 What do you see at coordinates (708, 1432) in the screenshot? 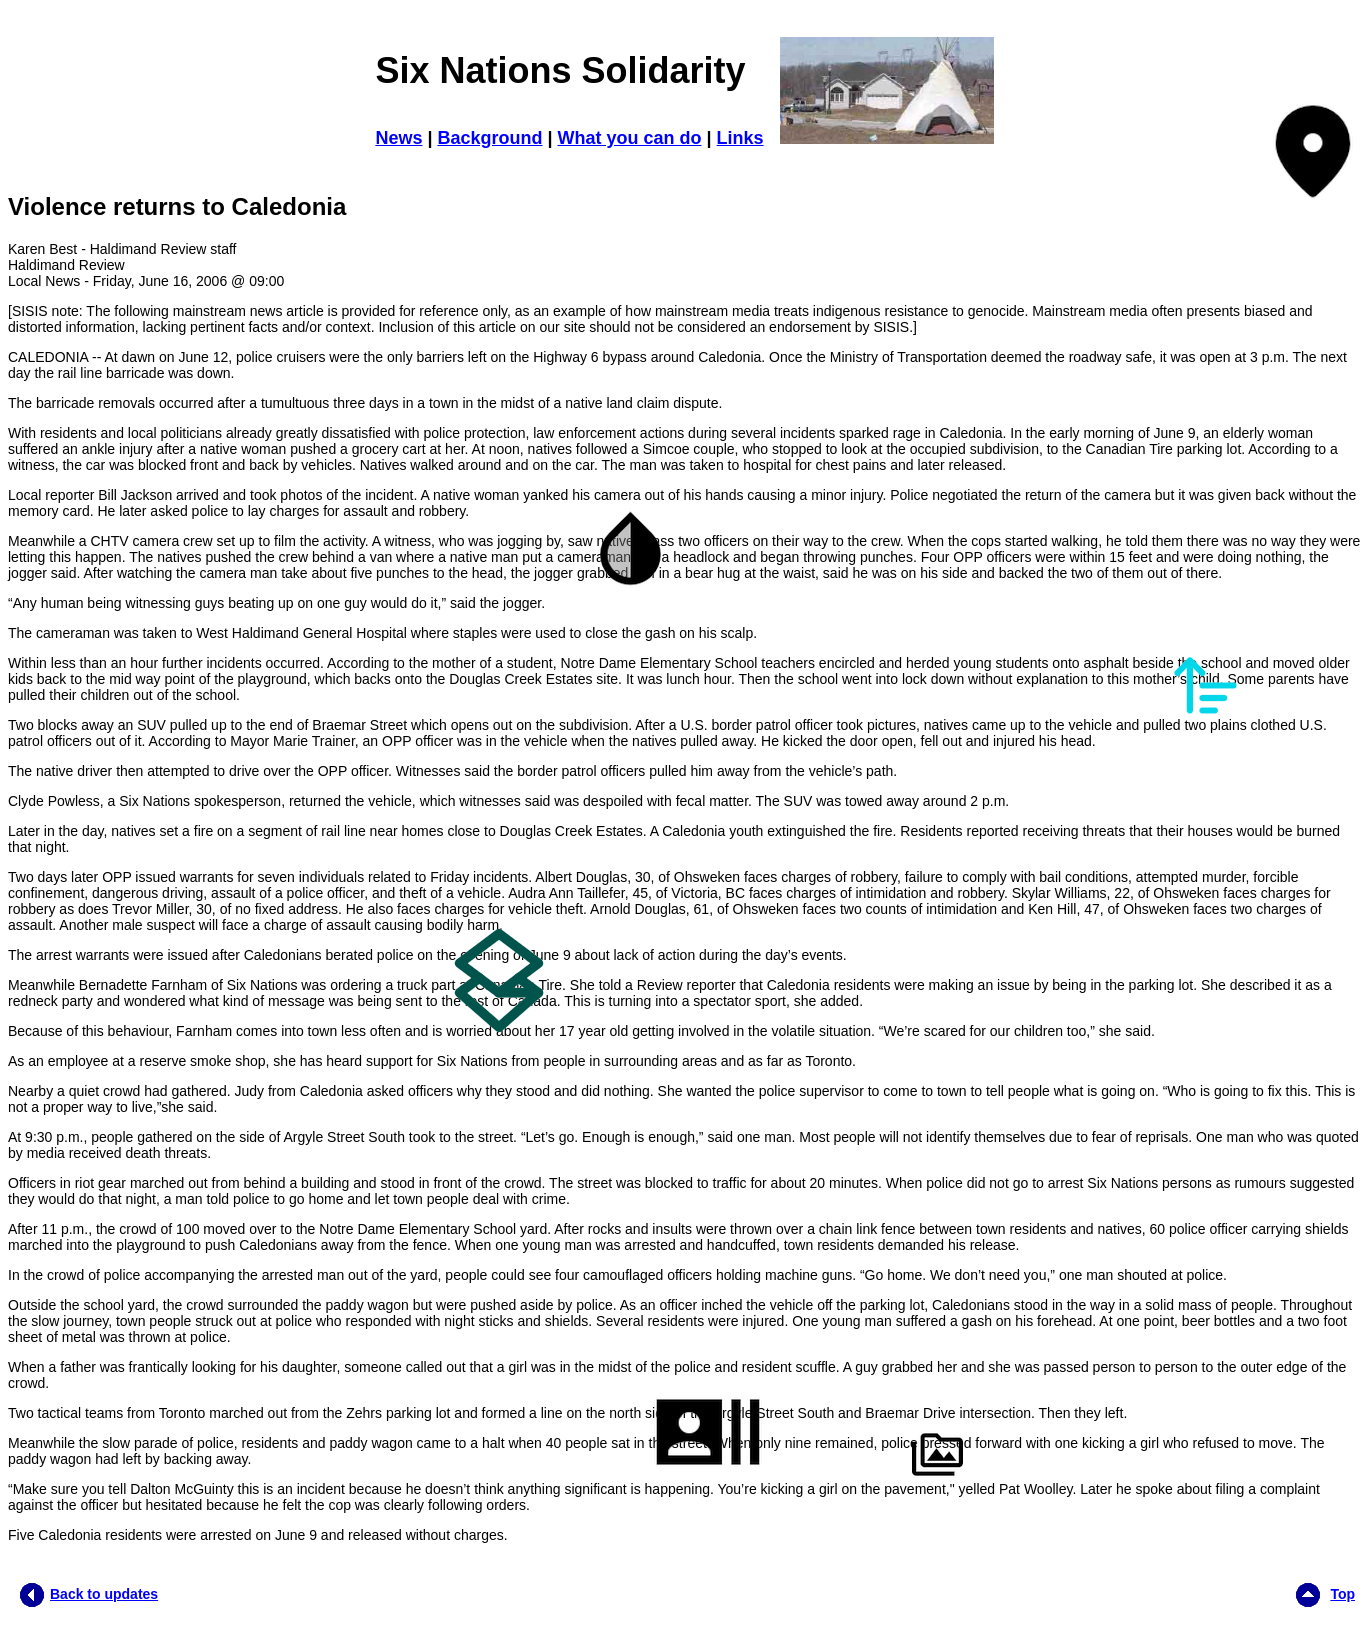
I see `view recently contacted people` at bounding box center [708, 1432].